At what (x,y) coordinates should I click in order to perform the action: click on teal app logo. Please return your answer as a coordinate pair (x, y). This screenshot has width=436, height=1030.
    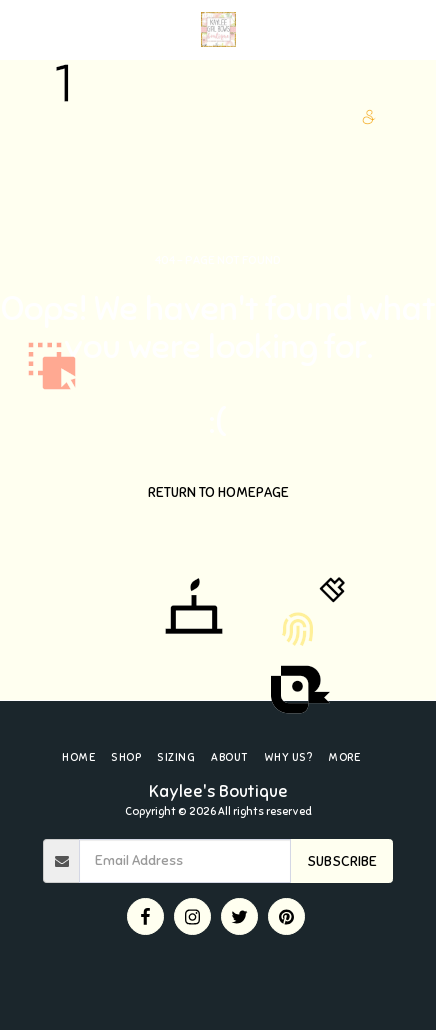
    Looking at the image, I should click on (300, 689).